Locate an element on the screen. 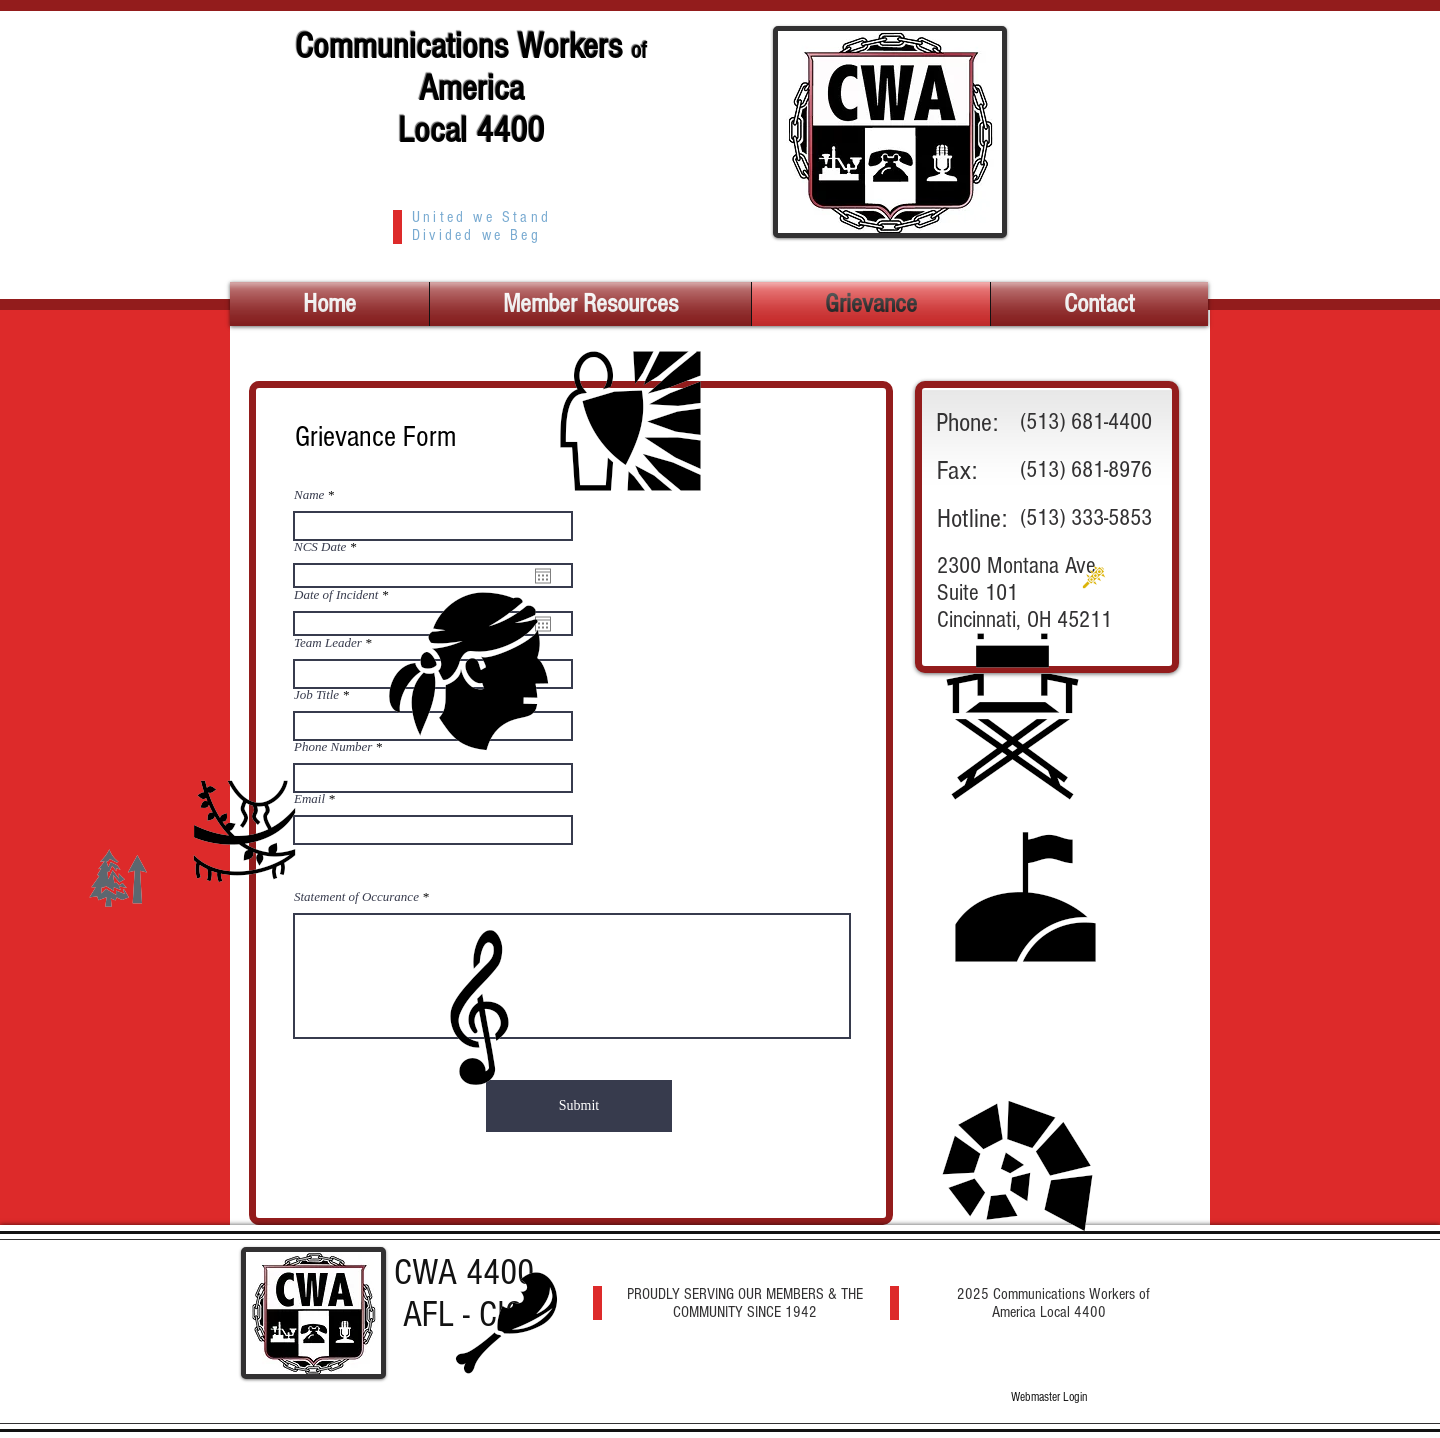  capture territory or claim a strategic point is located at coordinates (1025, 891).